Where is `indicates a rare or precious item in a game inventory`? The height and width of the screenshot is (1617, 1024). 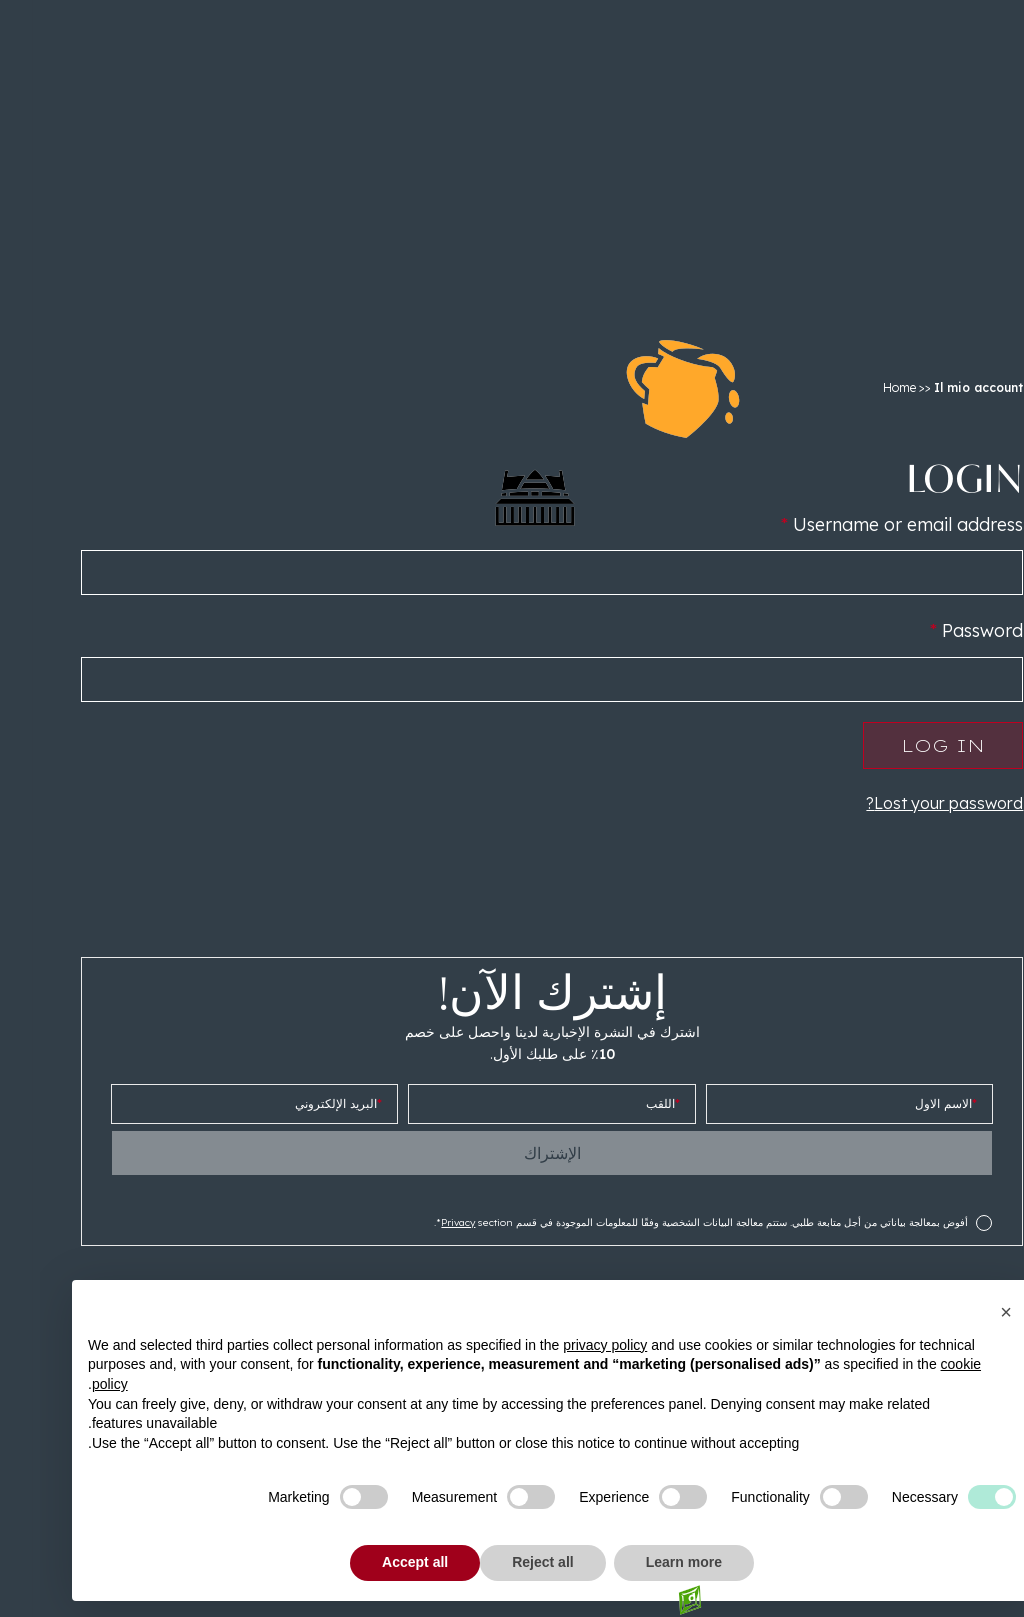 indicates a rare or precious item in a game inventory is located at coordinates (690, 1600).